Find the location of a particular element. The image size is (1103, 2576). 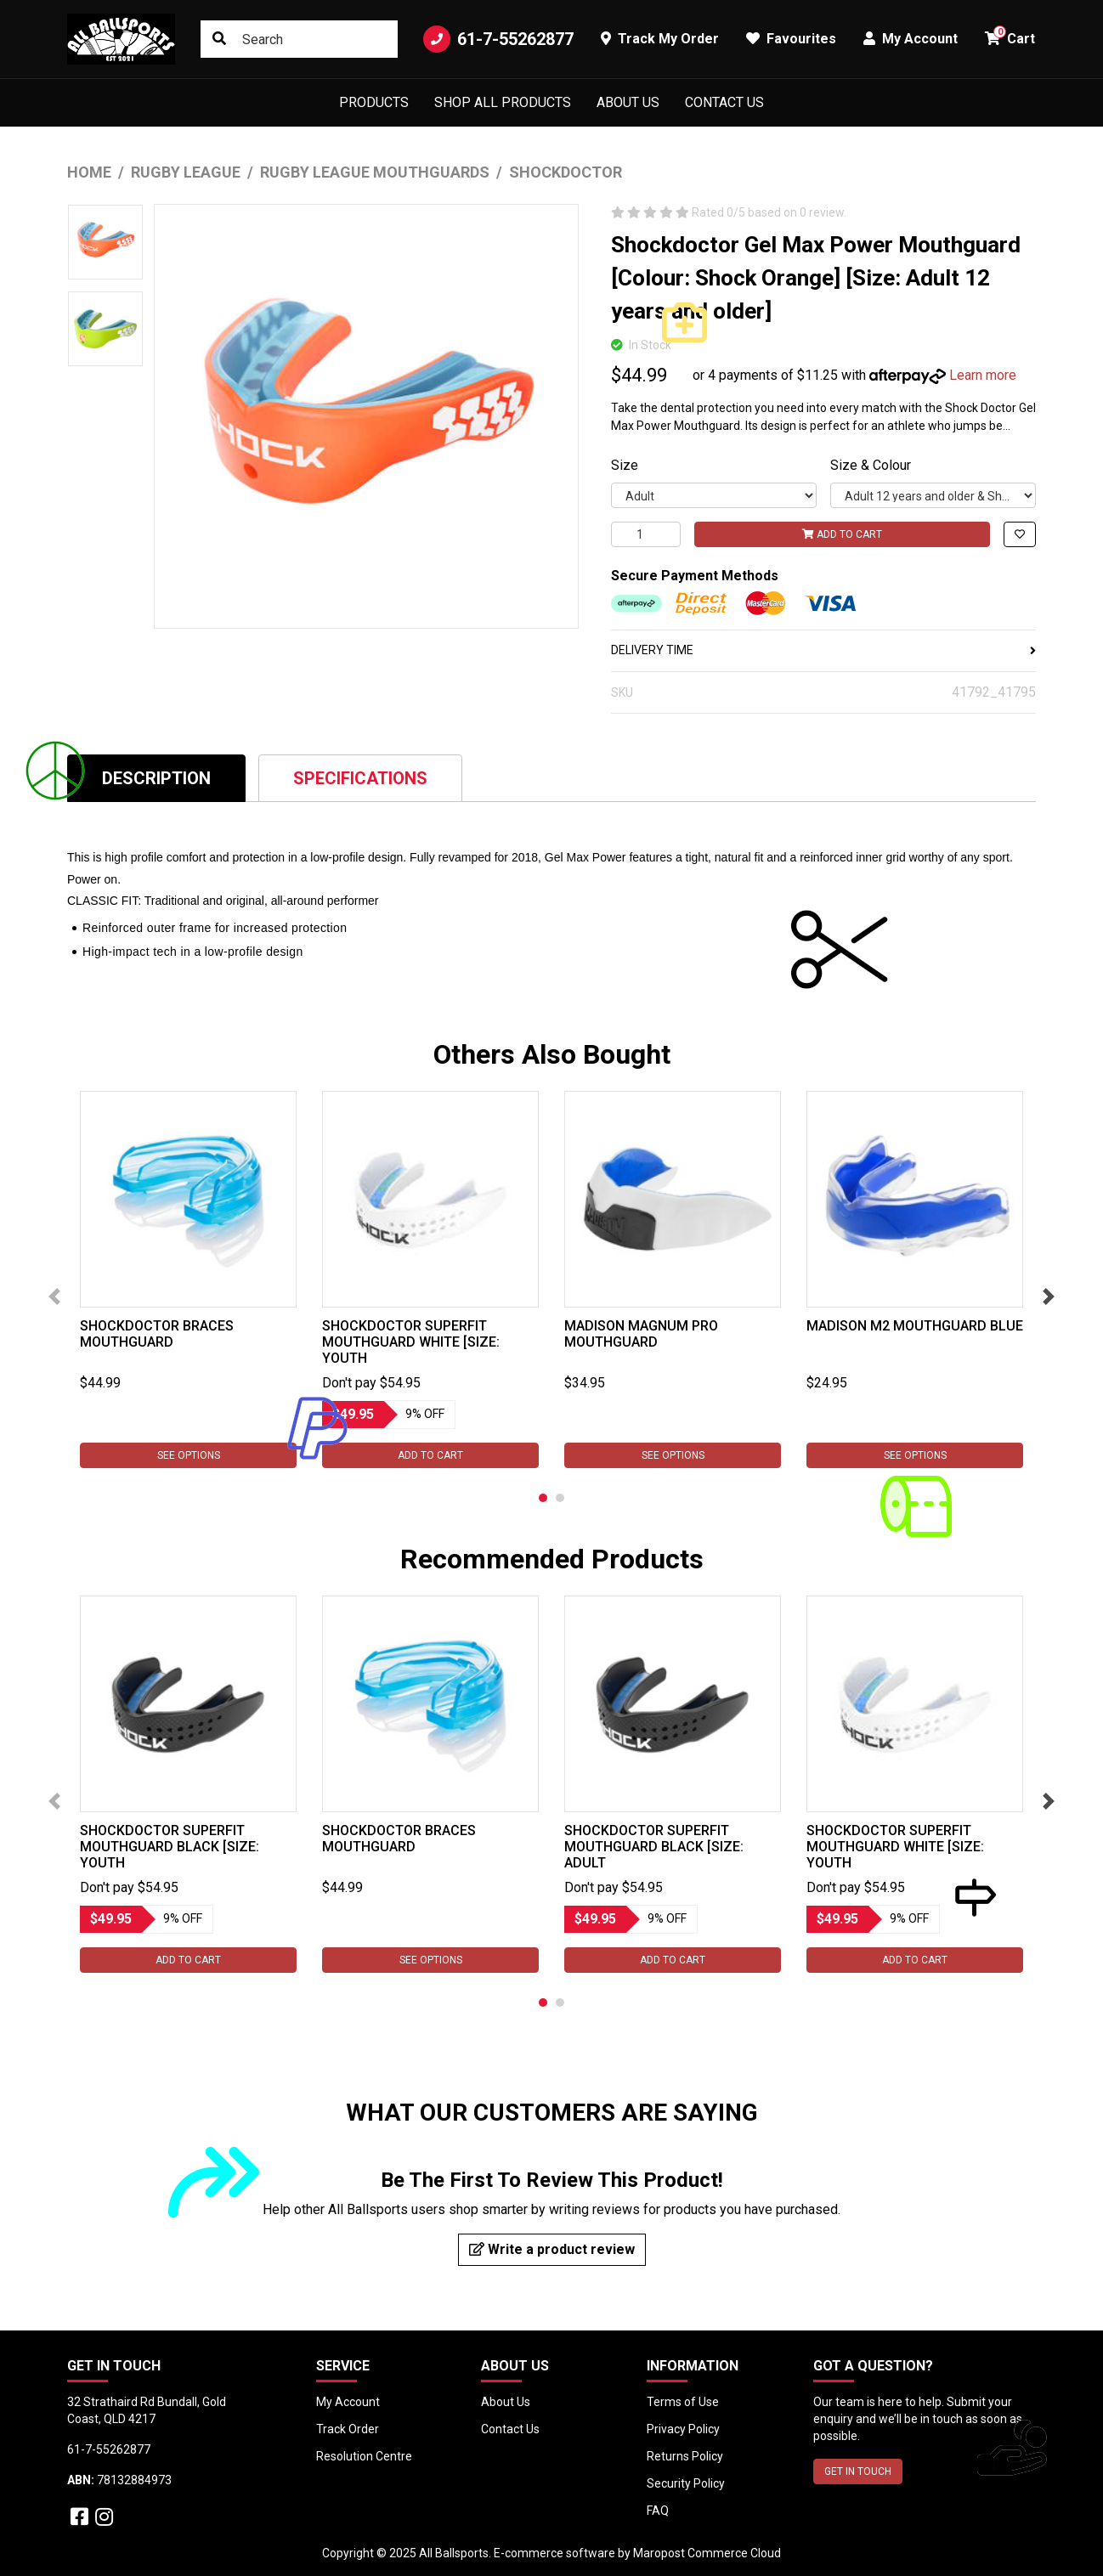

navigate to directions or wayfinding is located at coordinates (974, 1897).